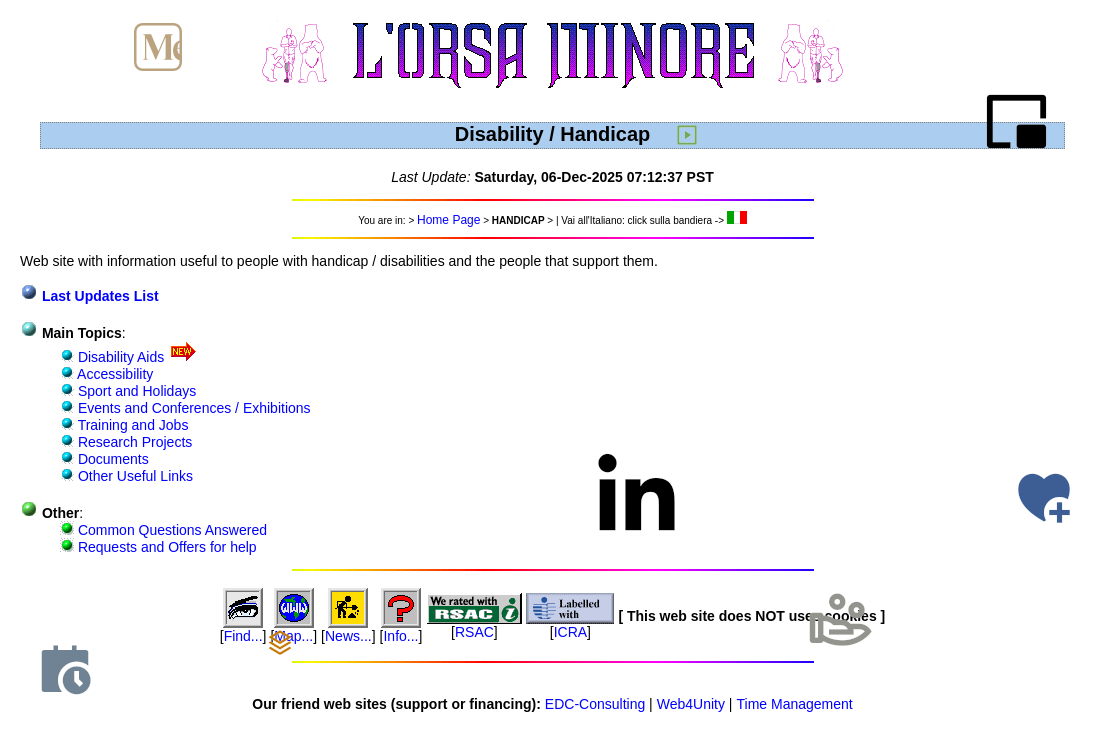 The width and height of the screenshot is (1105, 735). Describe the element at coordinates (1016, 121) in the screenshot. I see `enable picture-in-picture mode` at that location.